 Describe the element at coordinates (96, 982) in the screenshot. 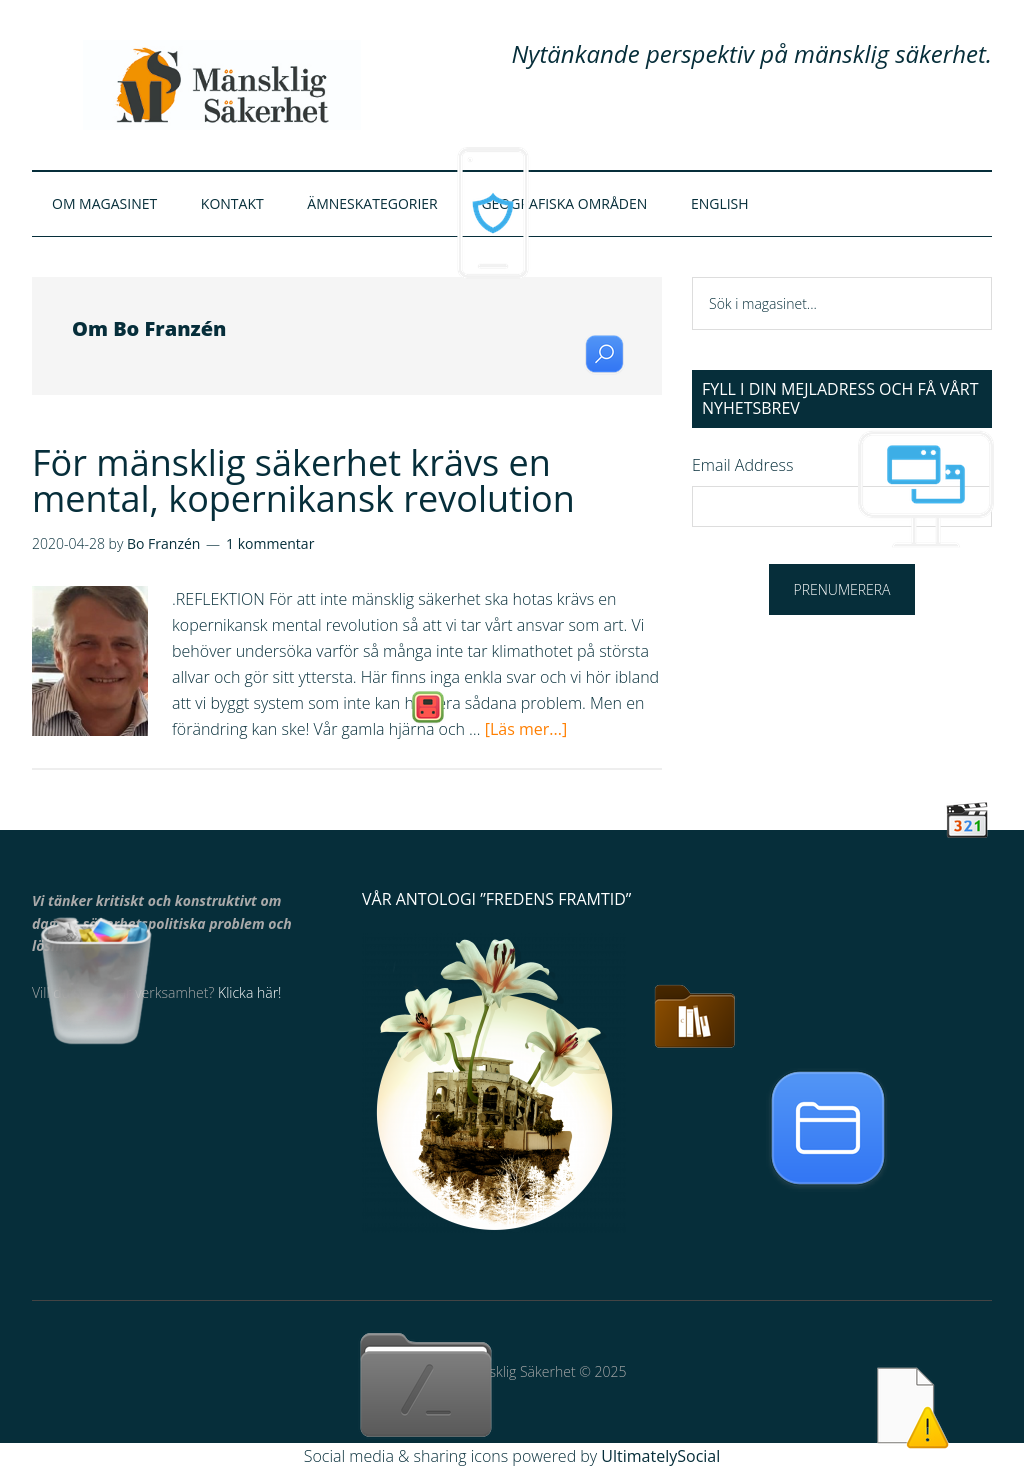

I see `trash bin containing items ready to be emptied` at that location.